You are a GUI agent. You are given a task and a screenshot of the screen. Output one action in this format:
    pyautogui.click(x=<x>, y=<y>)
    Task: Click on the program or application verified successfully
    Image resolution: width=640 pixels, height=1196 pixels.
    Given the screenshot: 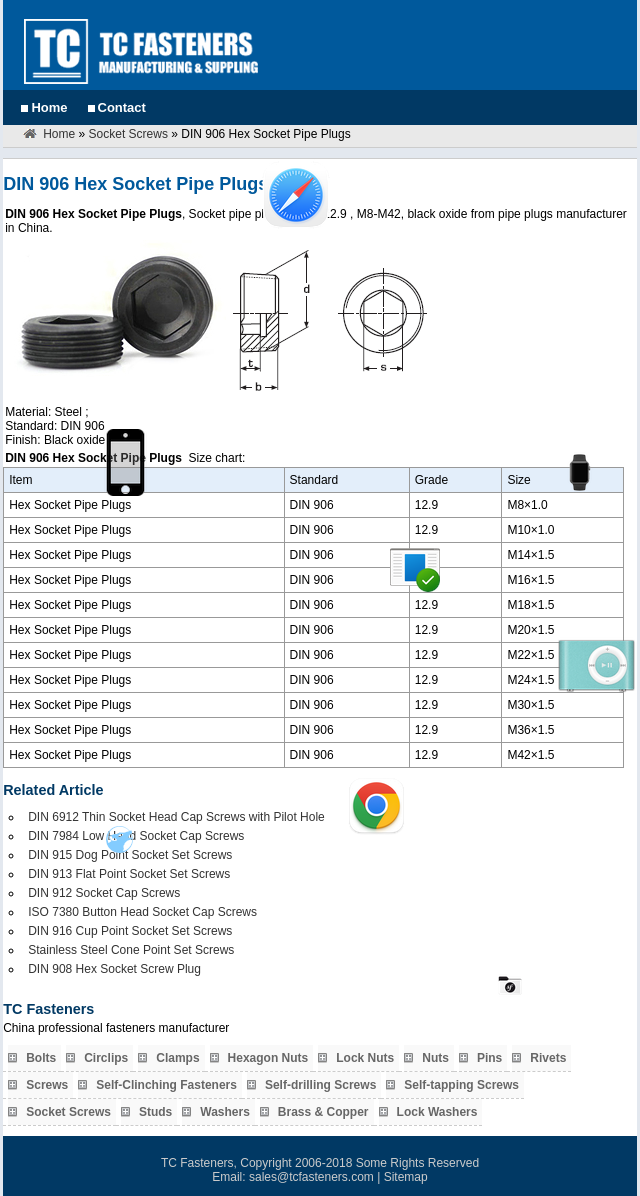 What is the action you would take?
    pyautogui.click(x=415, y=567)
    